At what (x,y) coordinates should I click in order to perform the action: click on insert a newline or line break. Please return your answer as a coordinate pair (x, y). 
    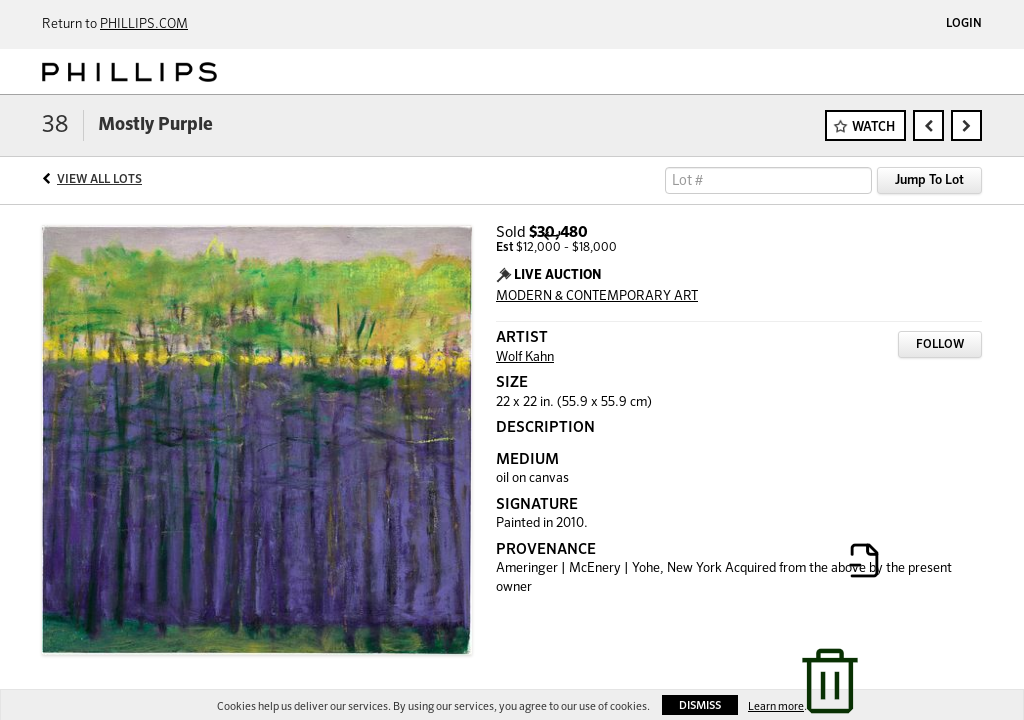
    Looking at the image, I should click on (552, 235).